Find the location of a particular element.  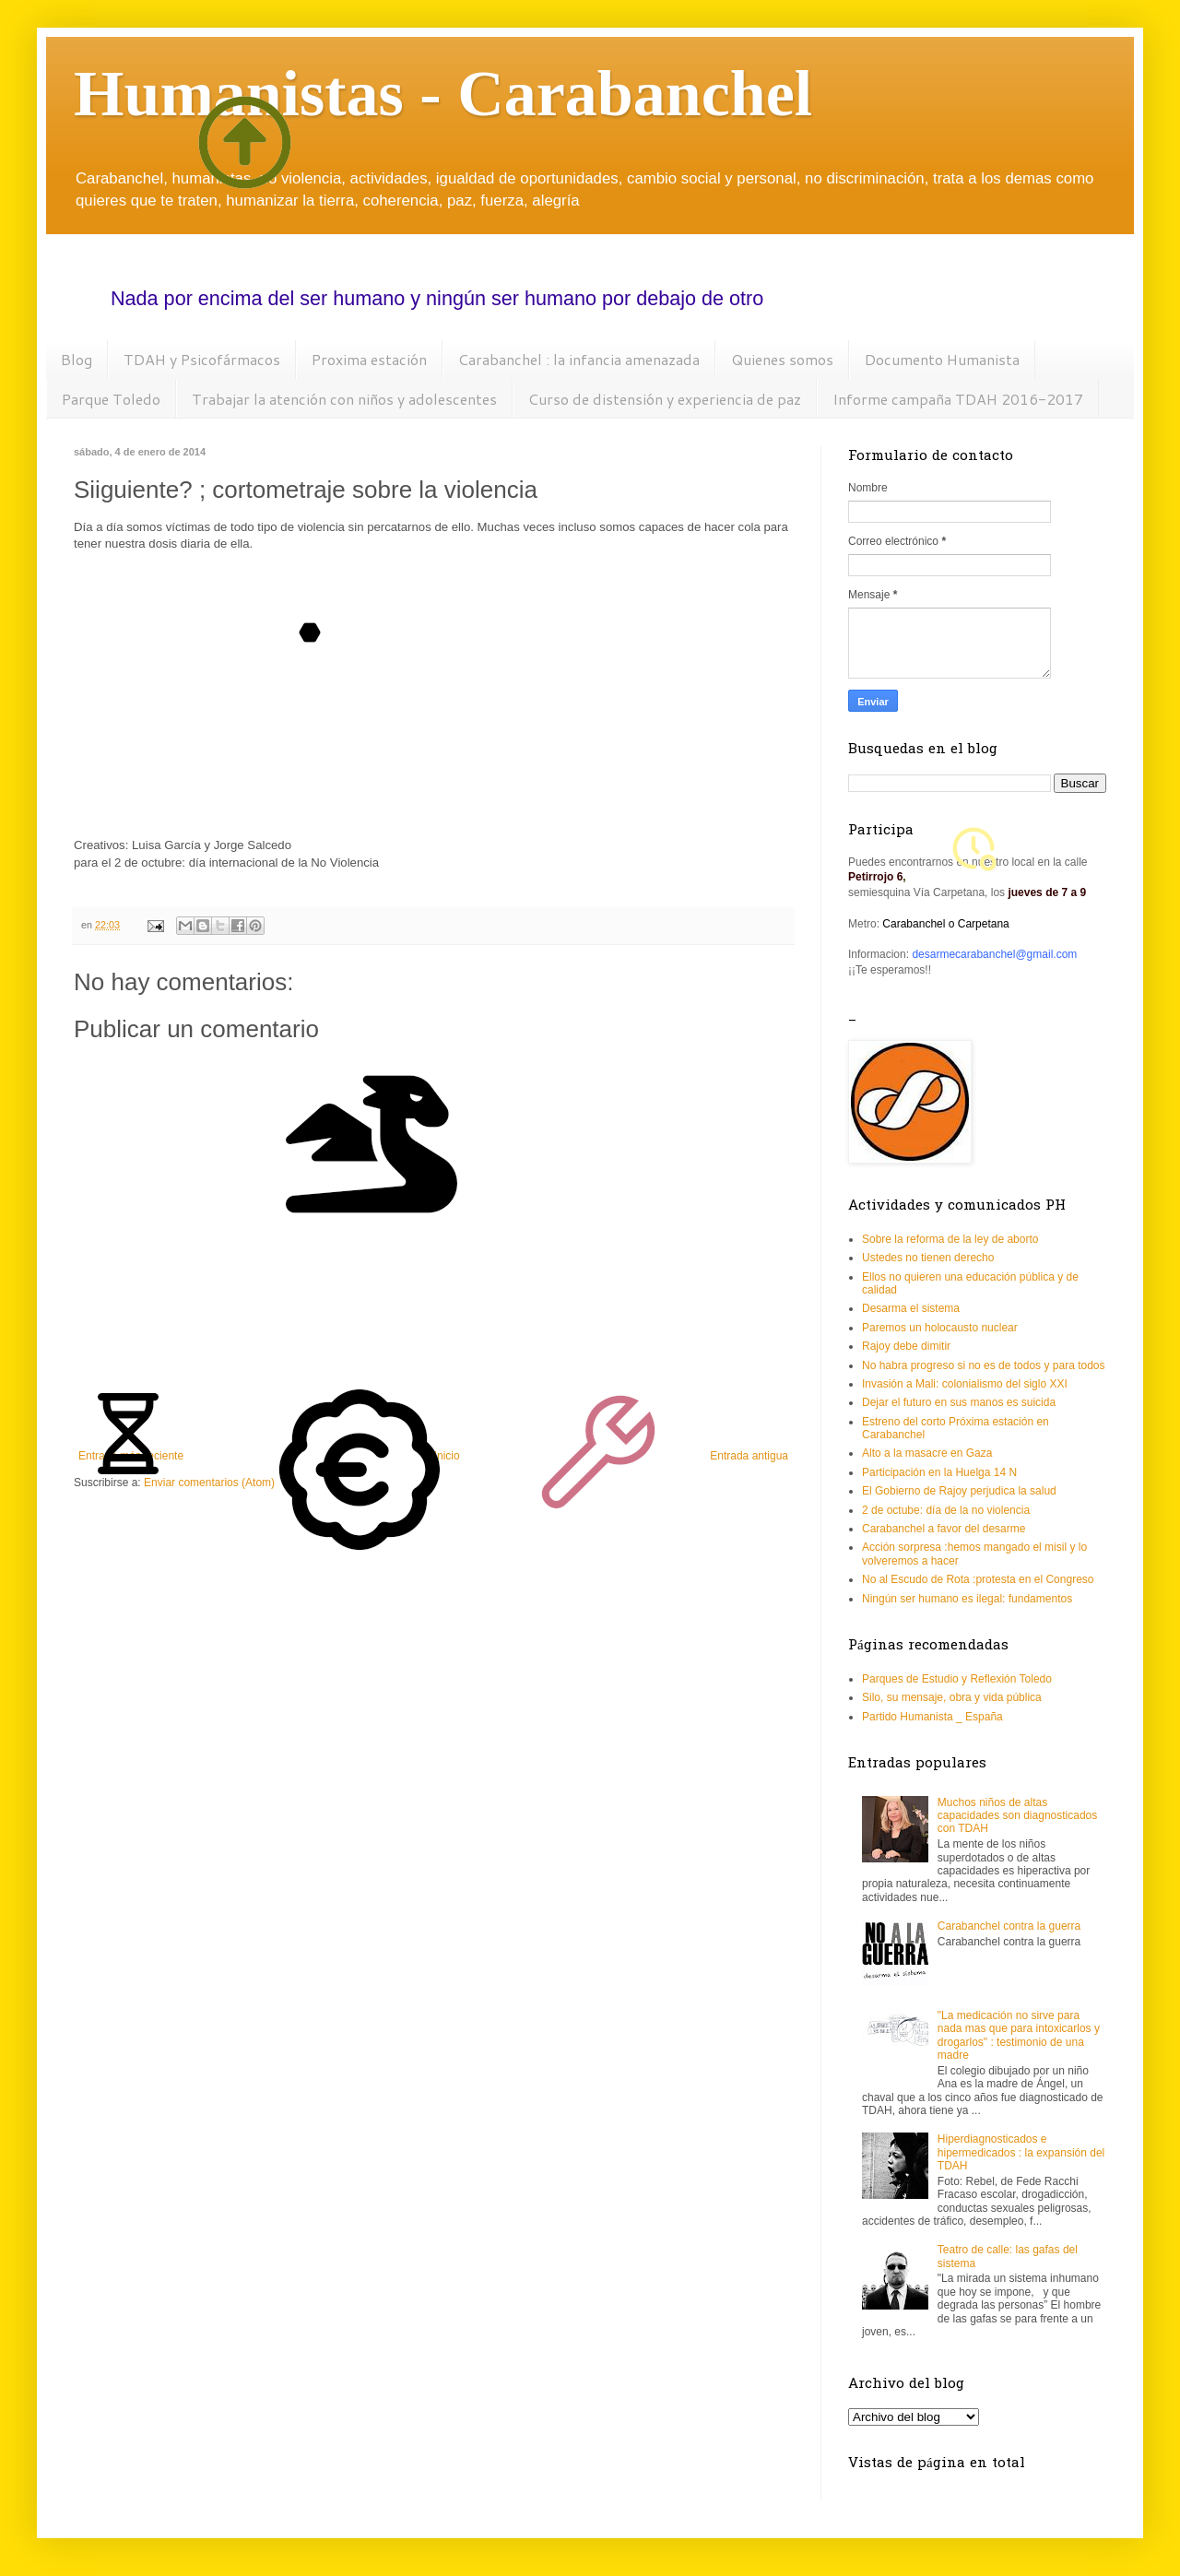

access fantasy or gaming content is located at coordinates (372, 1144).